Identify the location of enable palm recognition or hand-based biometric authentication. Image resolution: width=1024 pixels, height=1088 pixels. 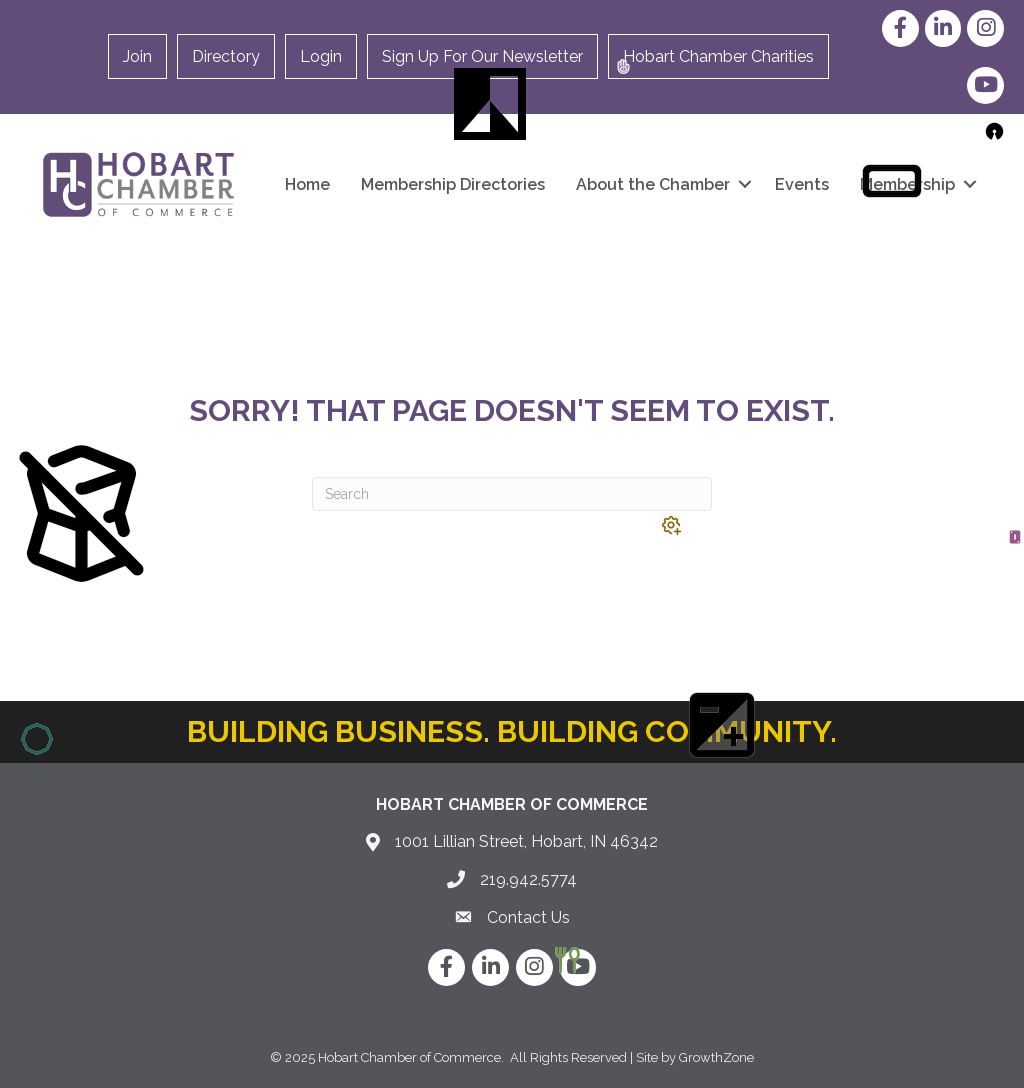
(623, 66).